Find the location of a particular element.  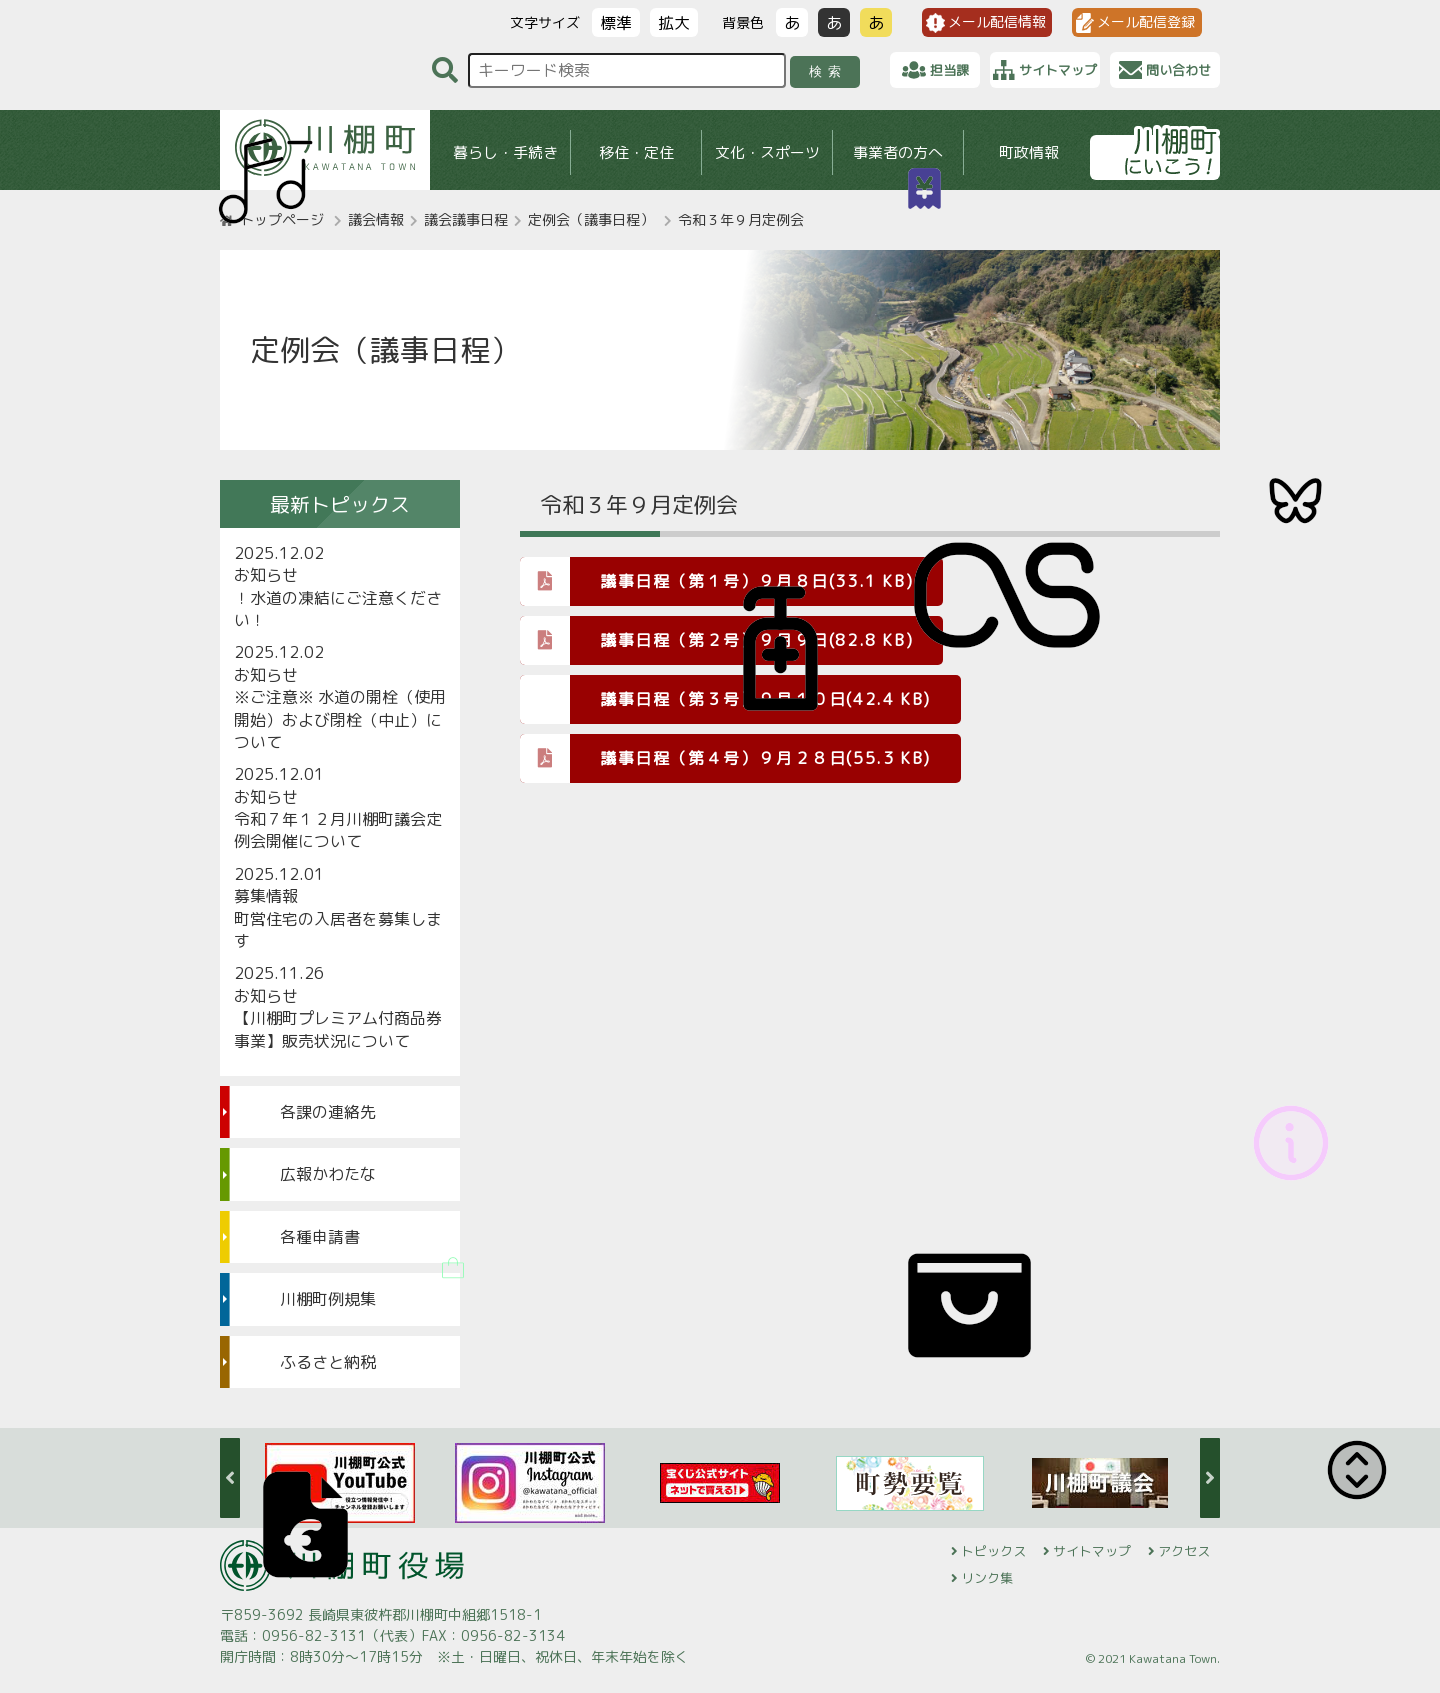

view yen currency receipt is located at coordinates (924, 188).